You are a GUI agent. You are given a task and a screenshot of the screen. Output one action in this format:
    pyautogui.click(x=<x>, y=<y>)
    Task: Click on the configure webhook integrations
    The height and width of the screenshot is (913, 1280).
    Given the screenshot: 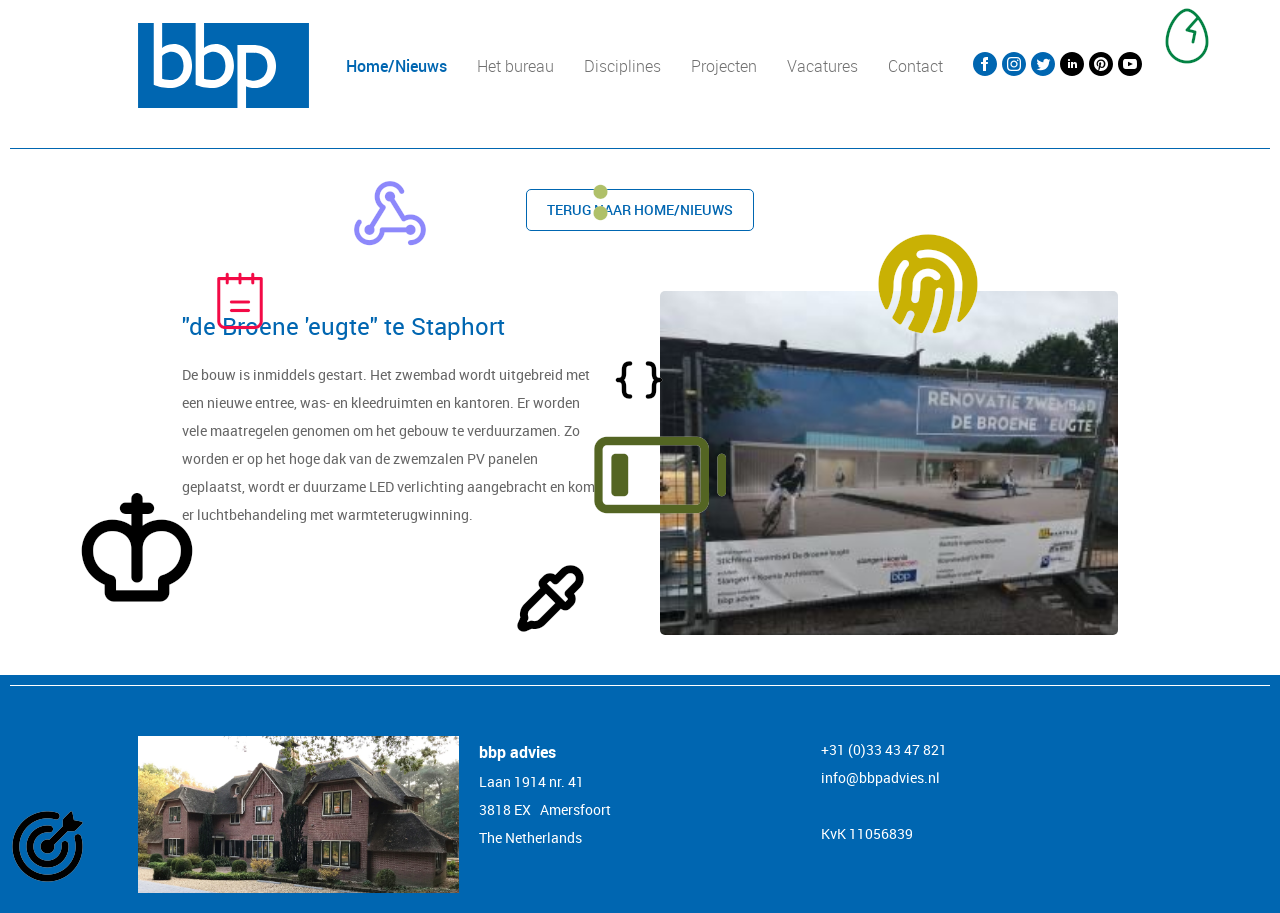 What is the action you would take?
    pyautogui.click(x=390, y=217)
    